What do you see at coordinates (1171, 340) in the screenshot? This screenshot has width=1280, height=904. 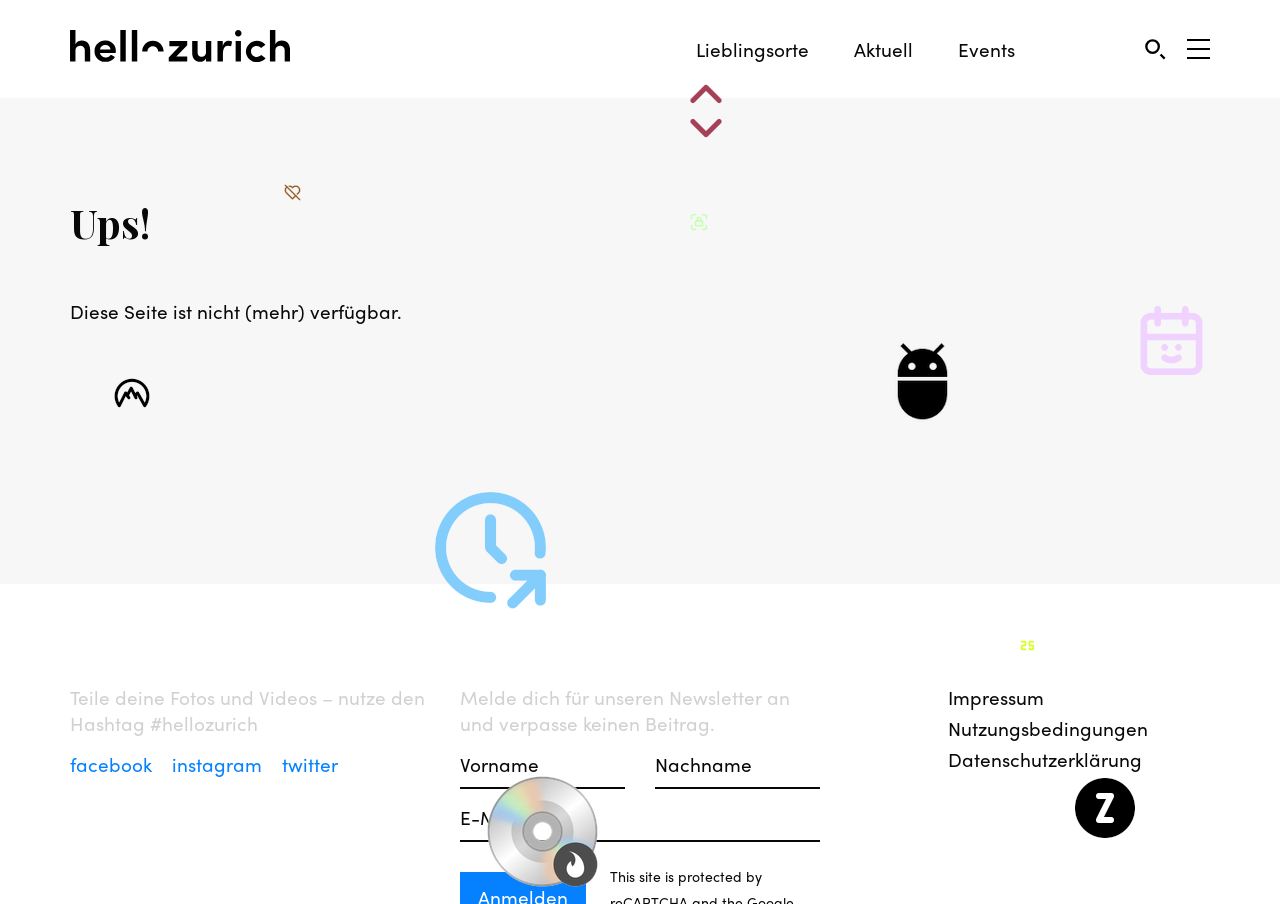 I see `view upcoming fun events or celebrations` at bounding box center [1171, 340].